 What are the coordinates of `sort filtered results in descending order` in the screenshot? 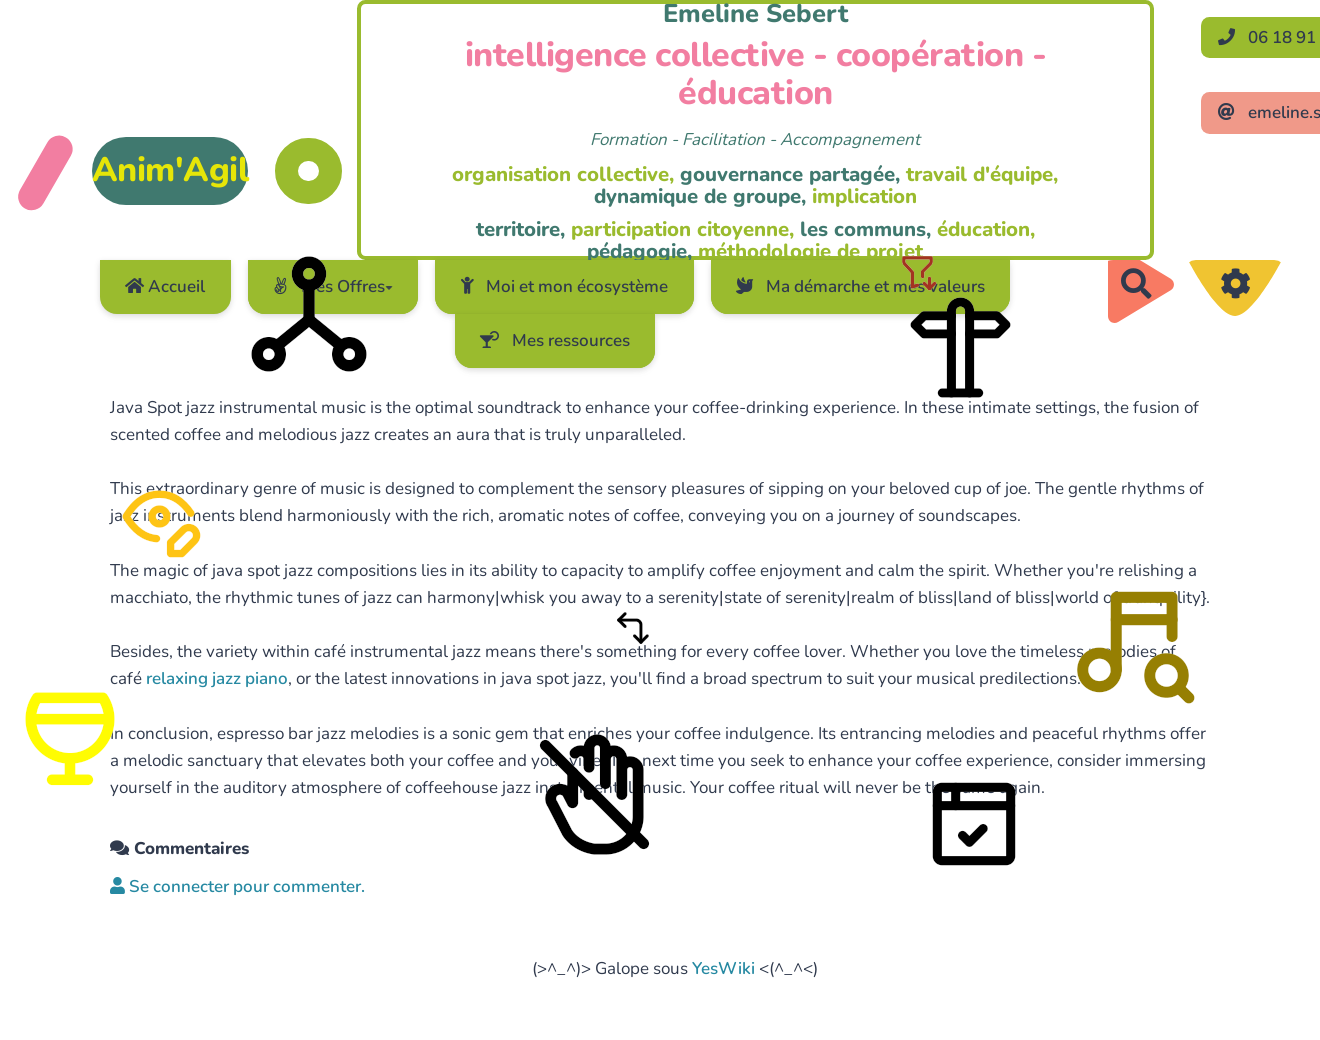 It's located at (917, 271).